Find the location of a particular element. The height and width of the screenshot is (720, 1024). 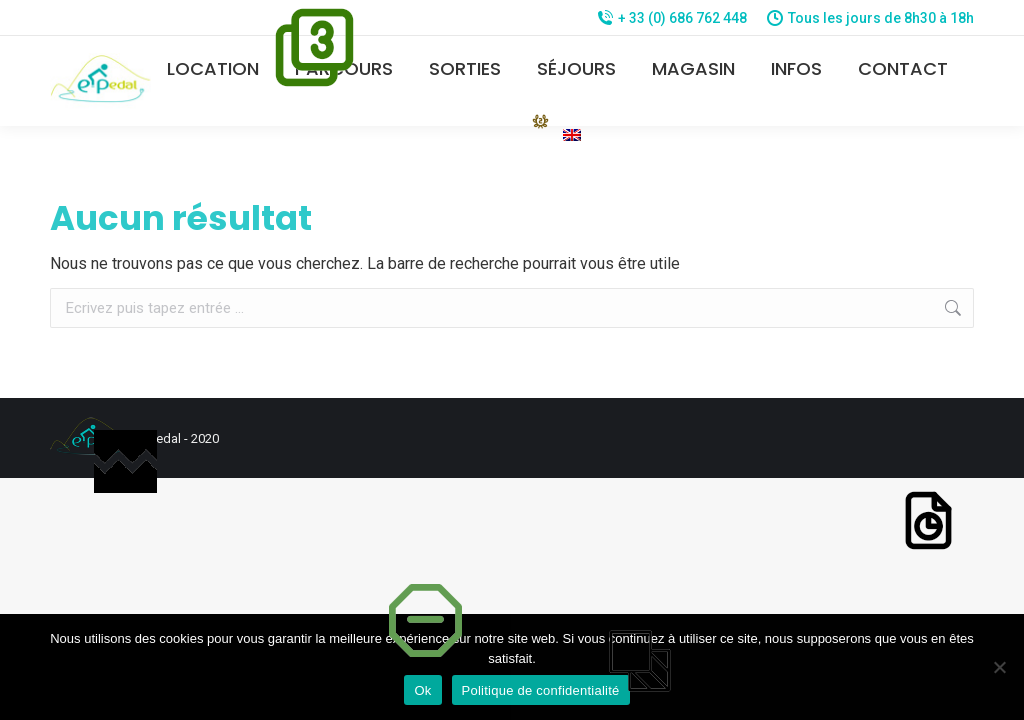

indicates second place ranking or achievement is located at coordinates (540, 121).